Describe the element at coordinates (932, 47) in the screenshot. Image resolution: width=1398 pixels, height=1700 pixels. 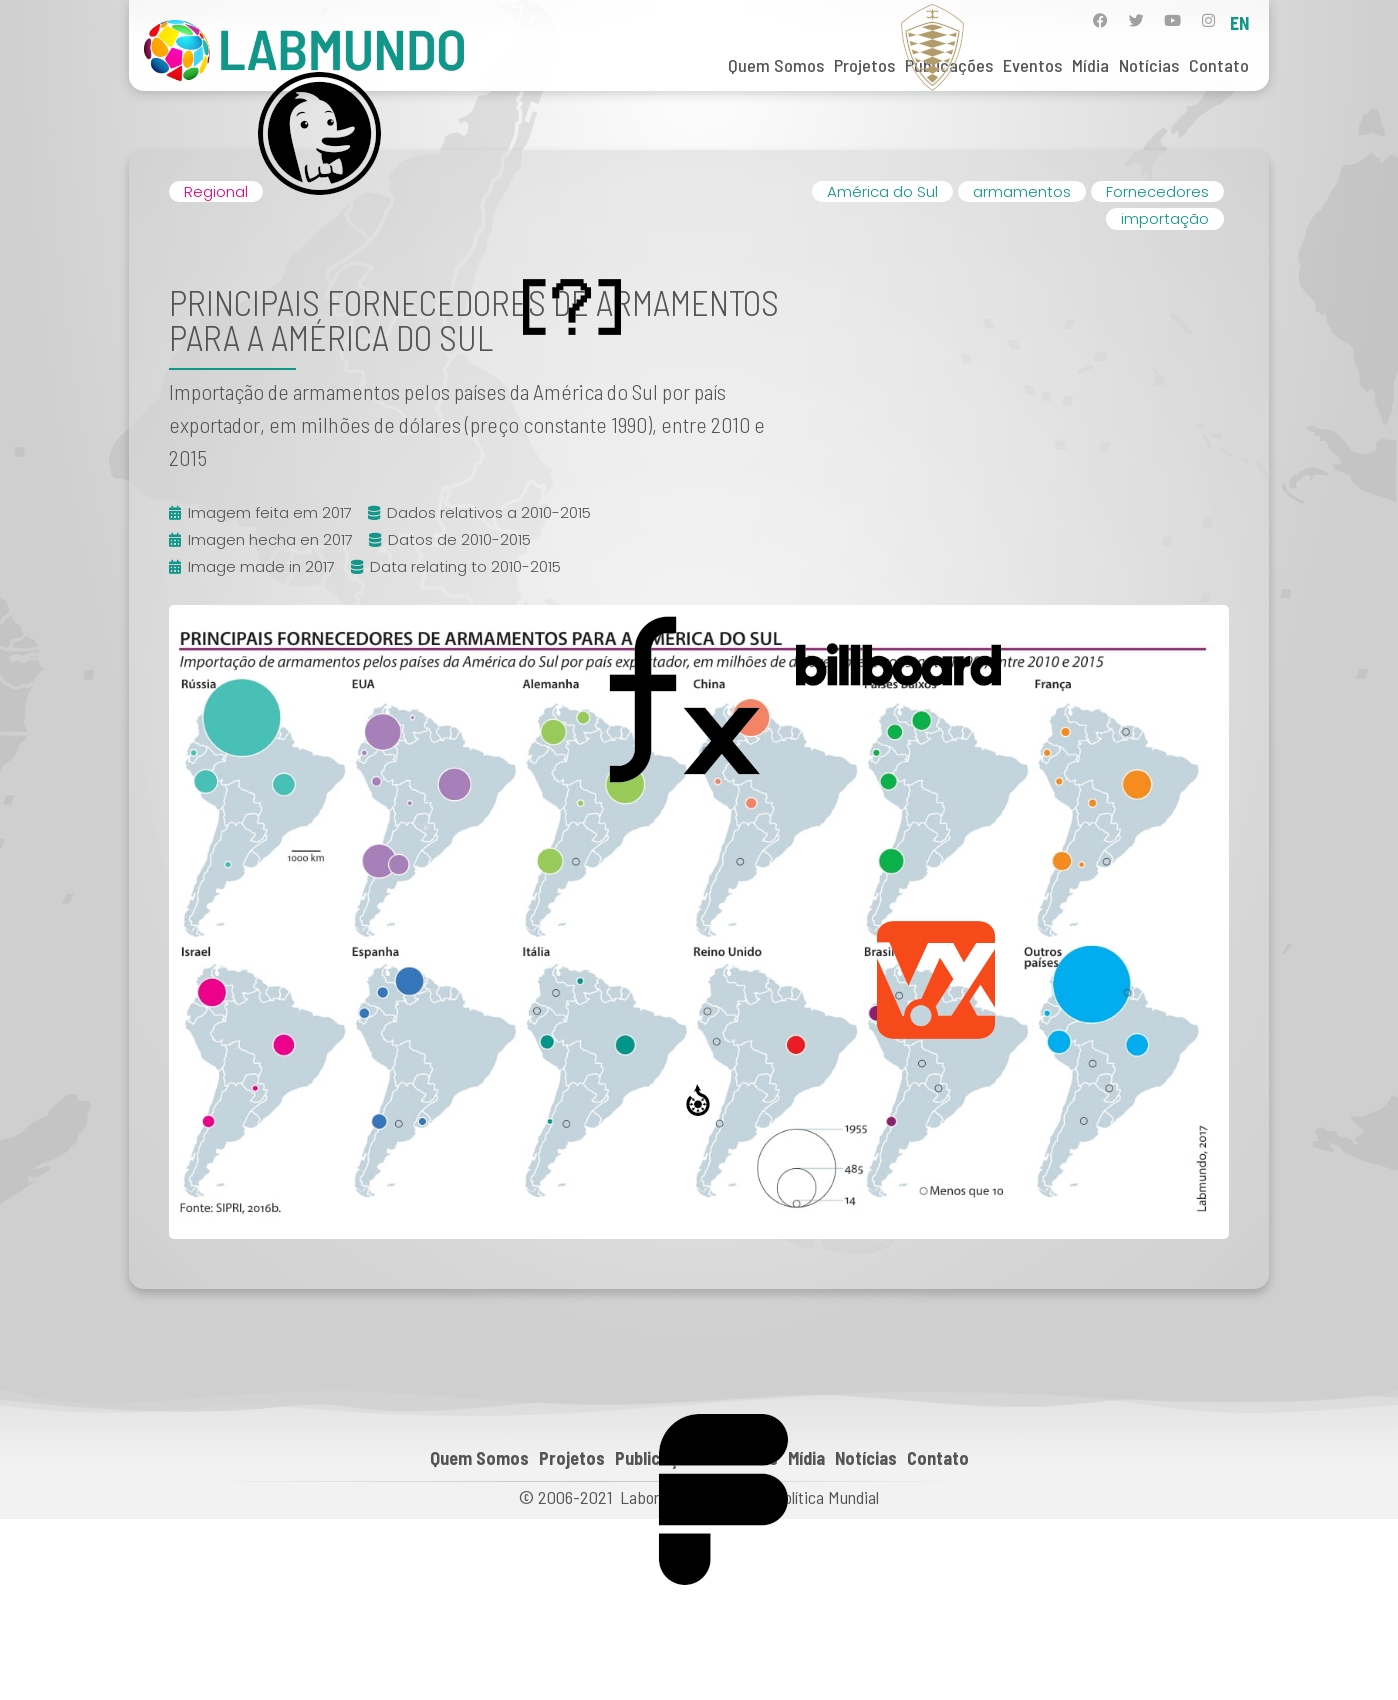
I see `visit the Koenigsegg website or app` at that location.